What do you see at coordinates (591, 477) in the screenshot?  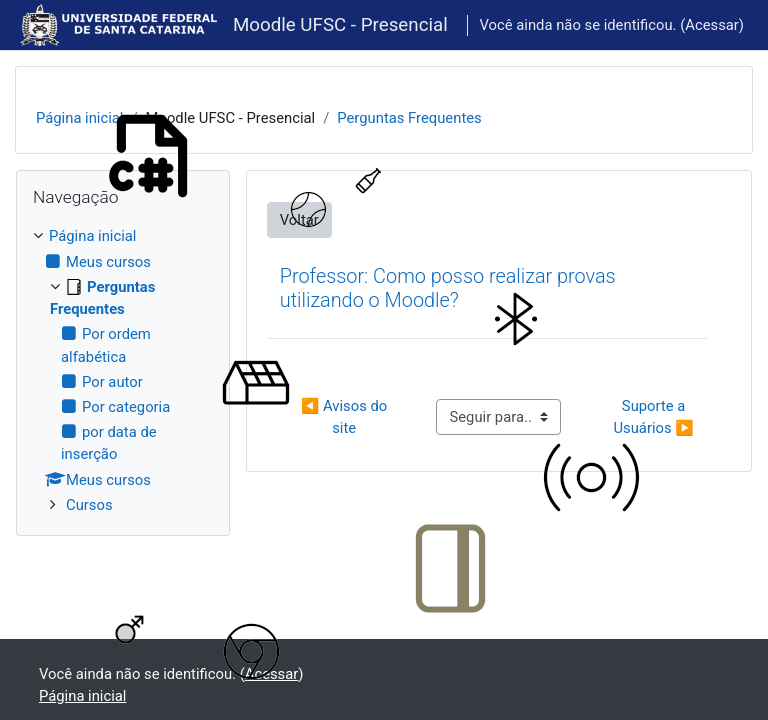 I see `broadcast or stream live content` at bounding box center [591, 477].